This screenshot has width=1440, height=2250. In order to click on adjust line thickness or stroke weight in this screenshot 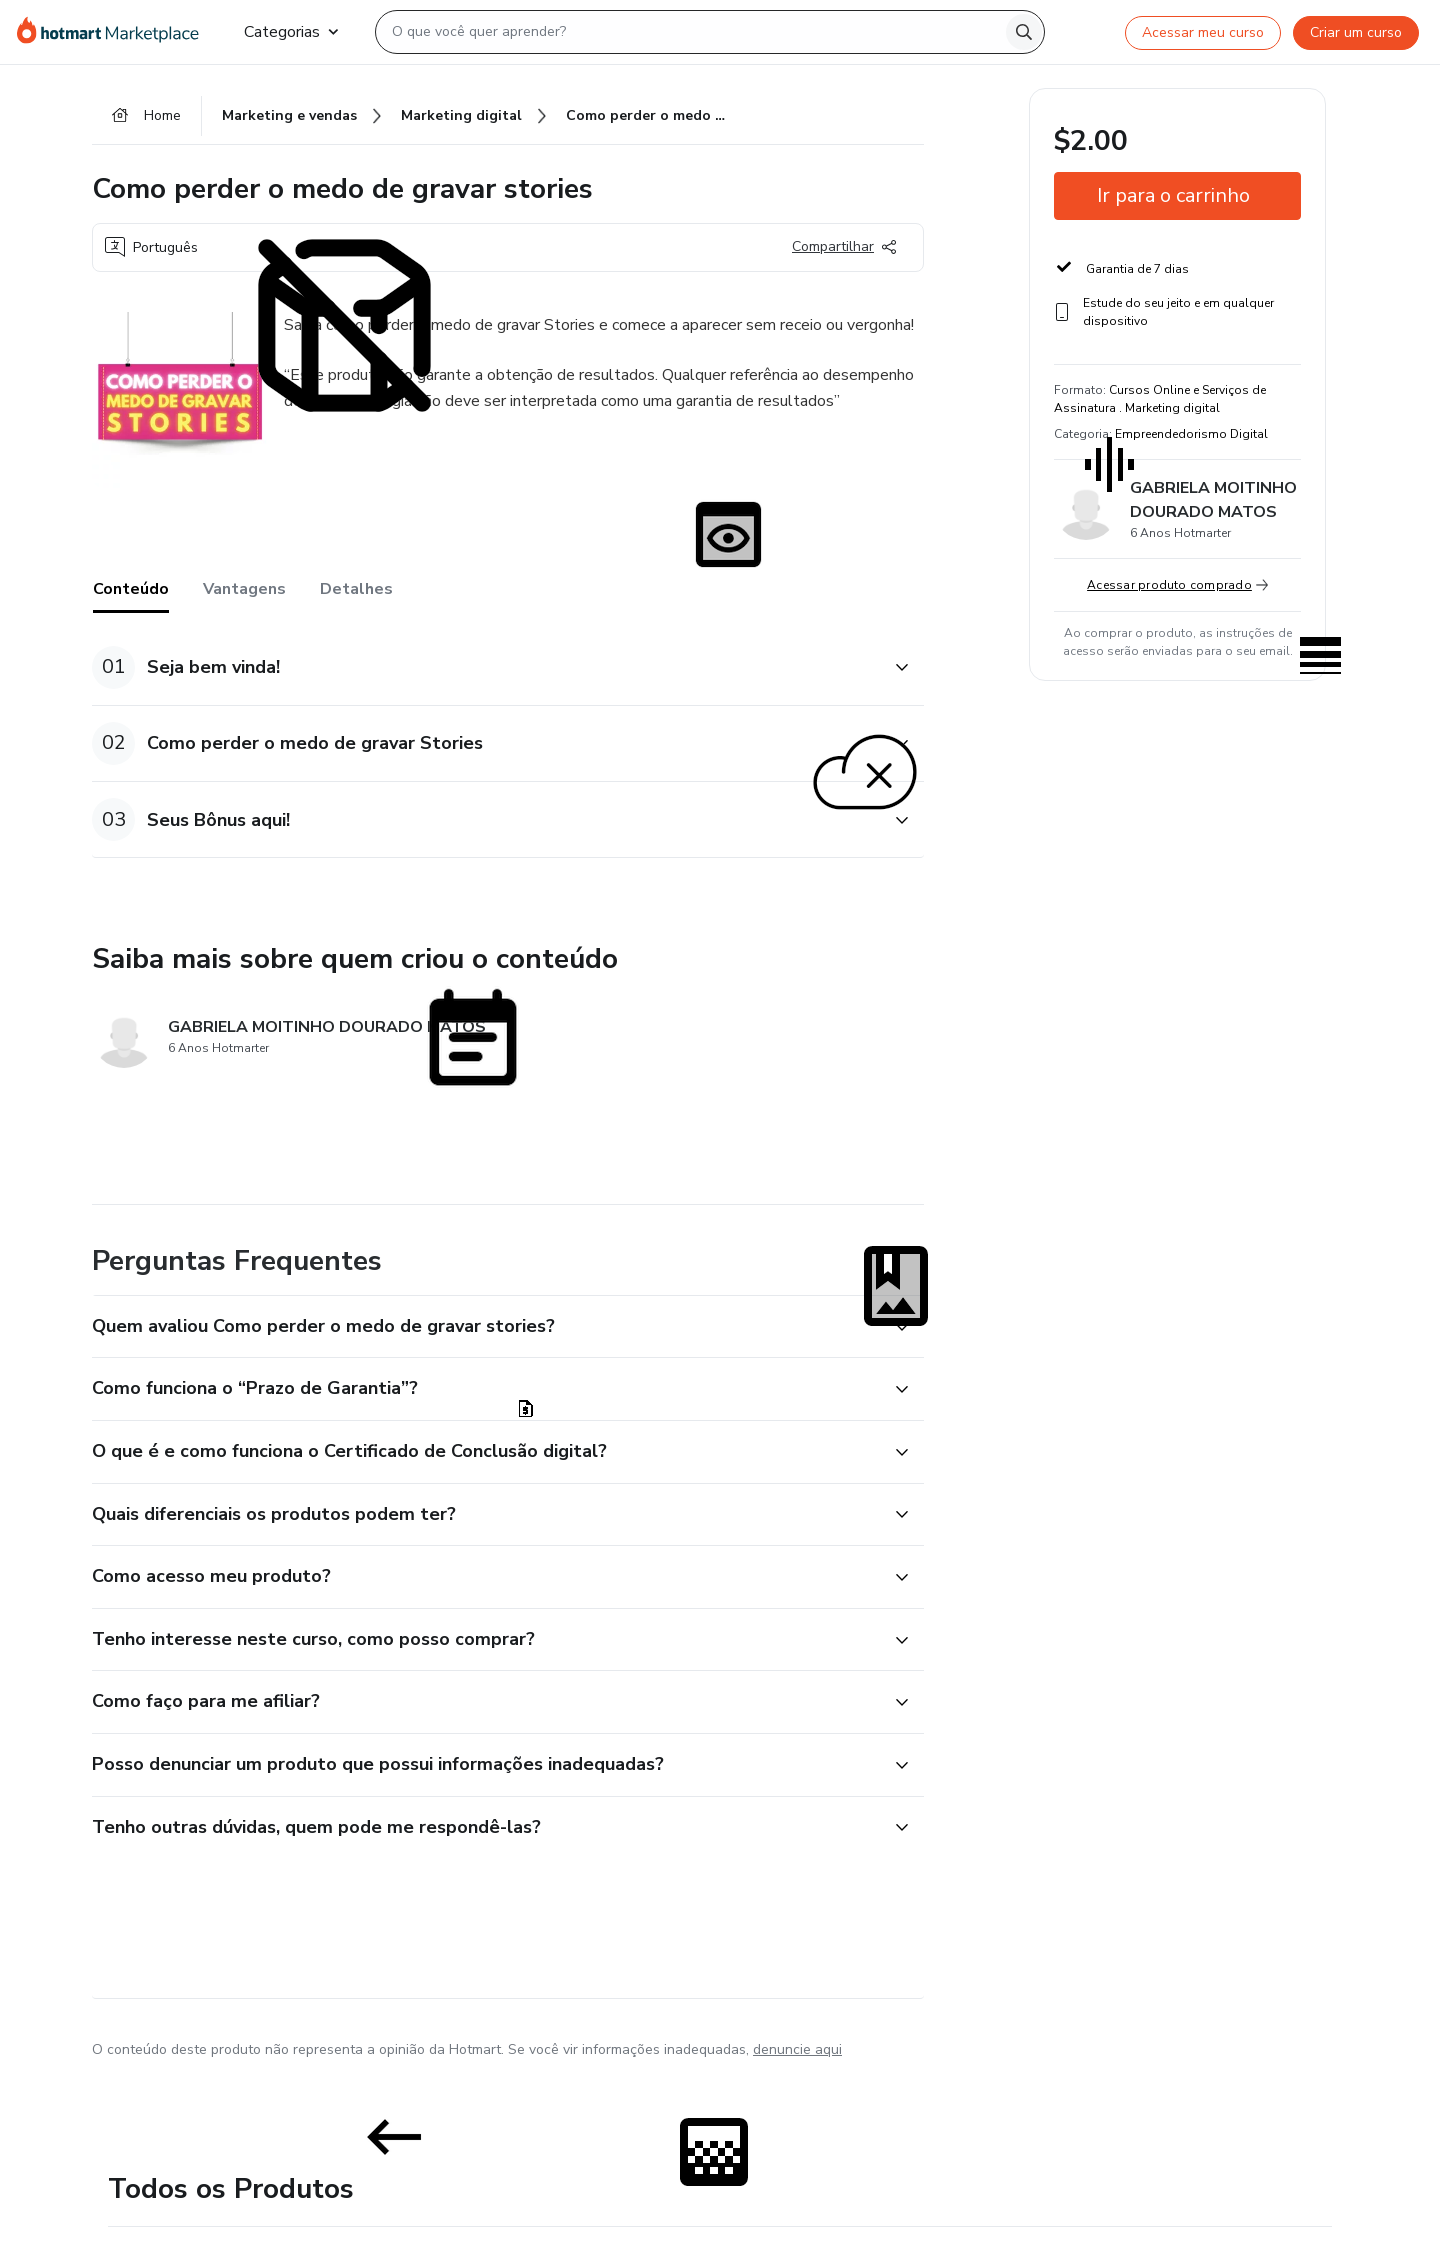, I will do `click(1320, 655)`.